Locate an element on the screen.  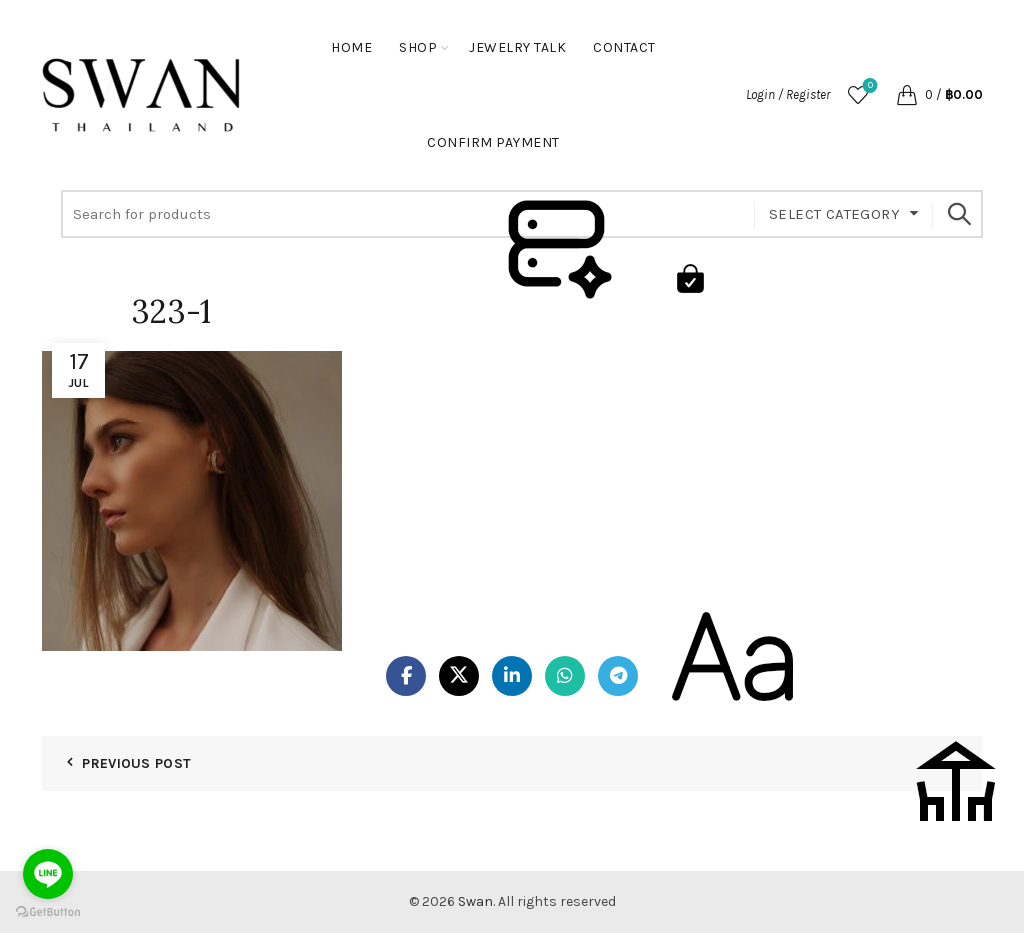
access AI-powered server features is located at coordinates (556, 243).